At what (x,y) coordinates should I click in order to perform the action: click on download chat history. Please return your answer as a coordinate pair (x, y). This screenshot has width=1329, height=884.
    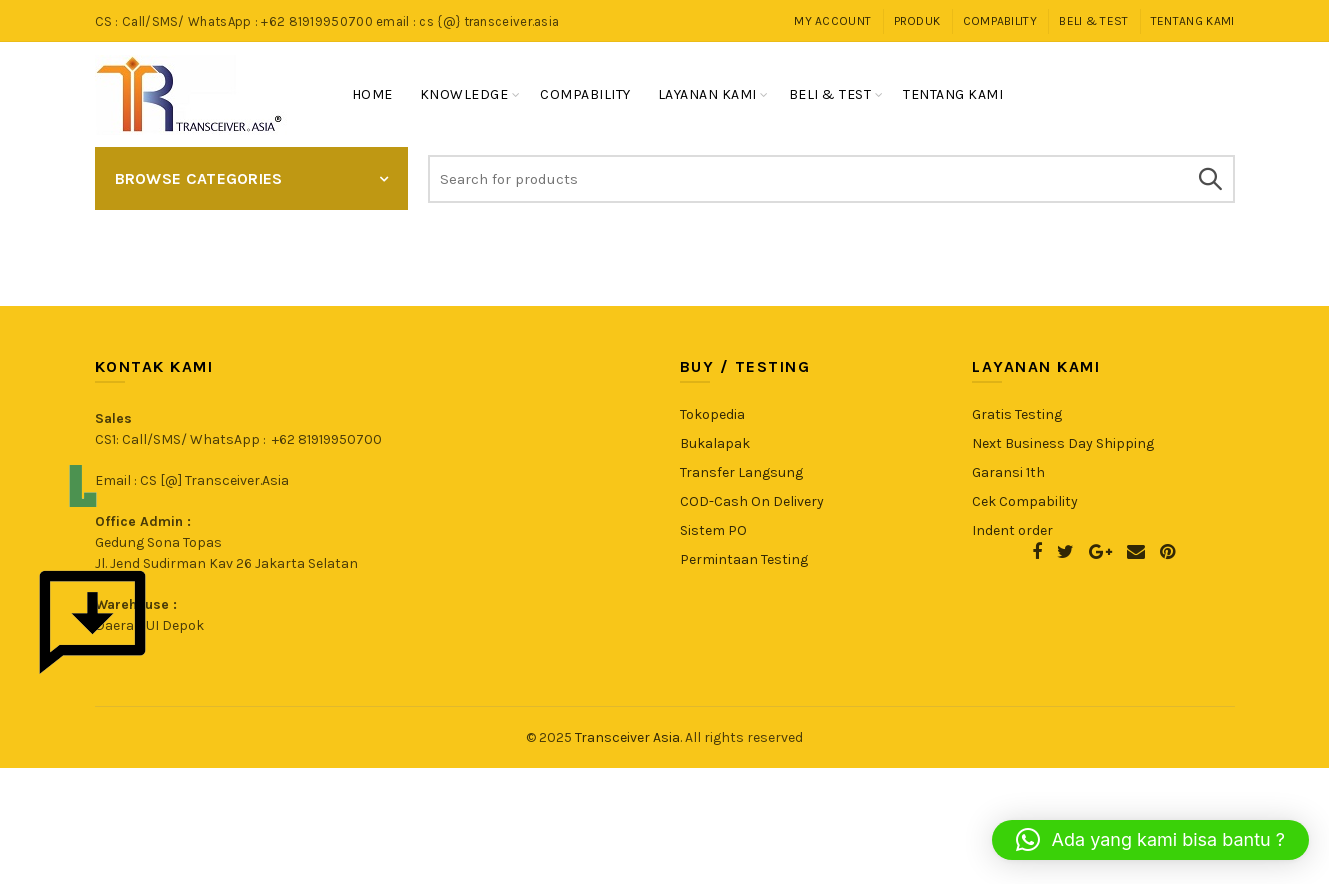
    Looking at the image, I should click on (92, 618).